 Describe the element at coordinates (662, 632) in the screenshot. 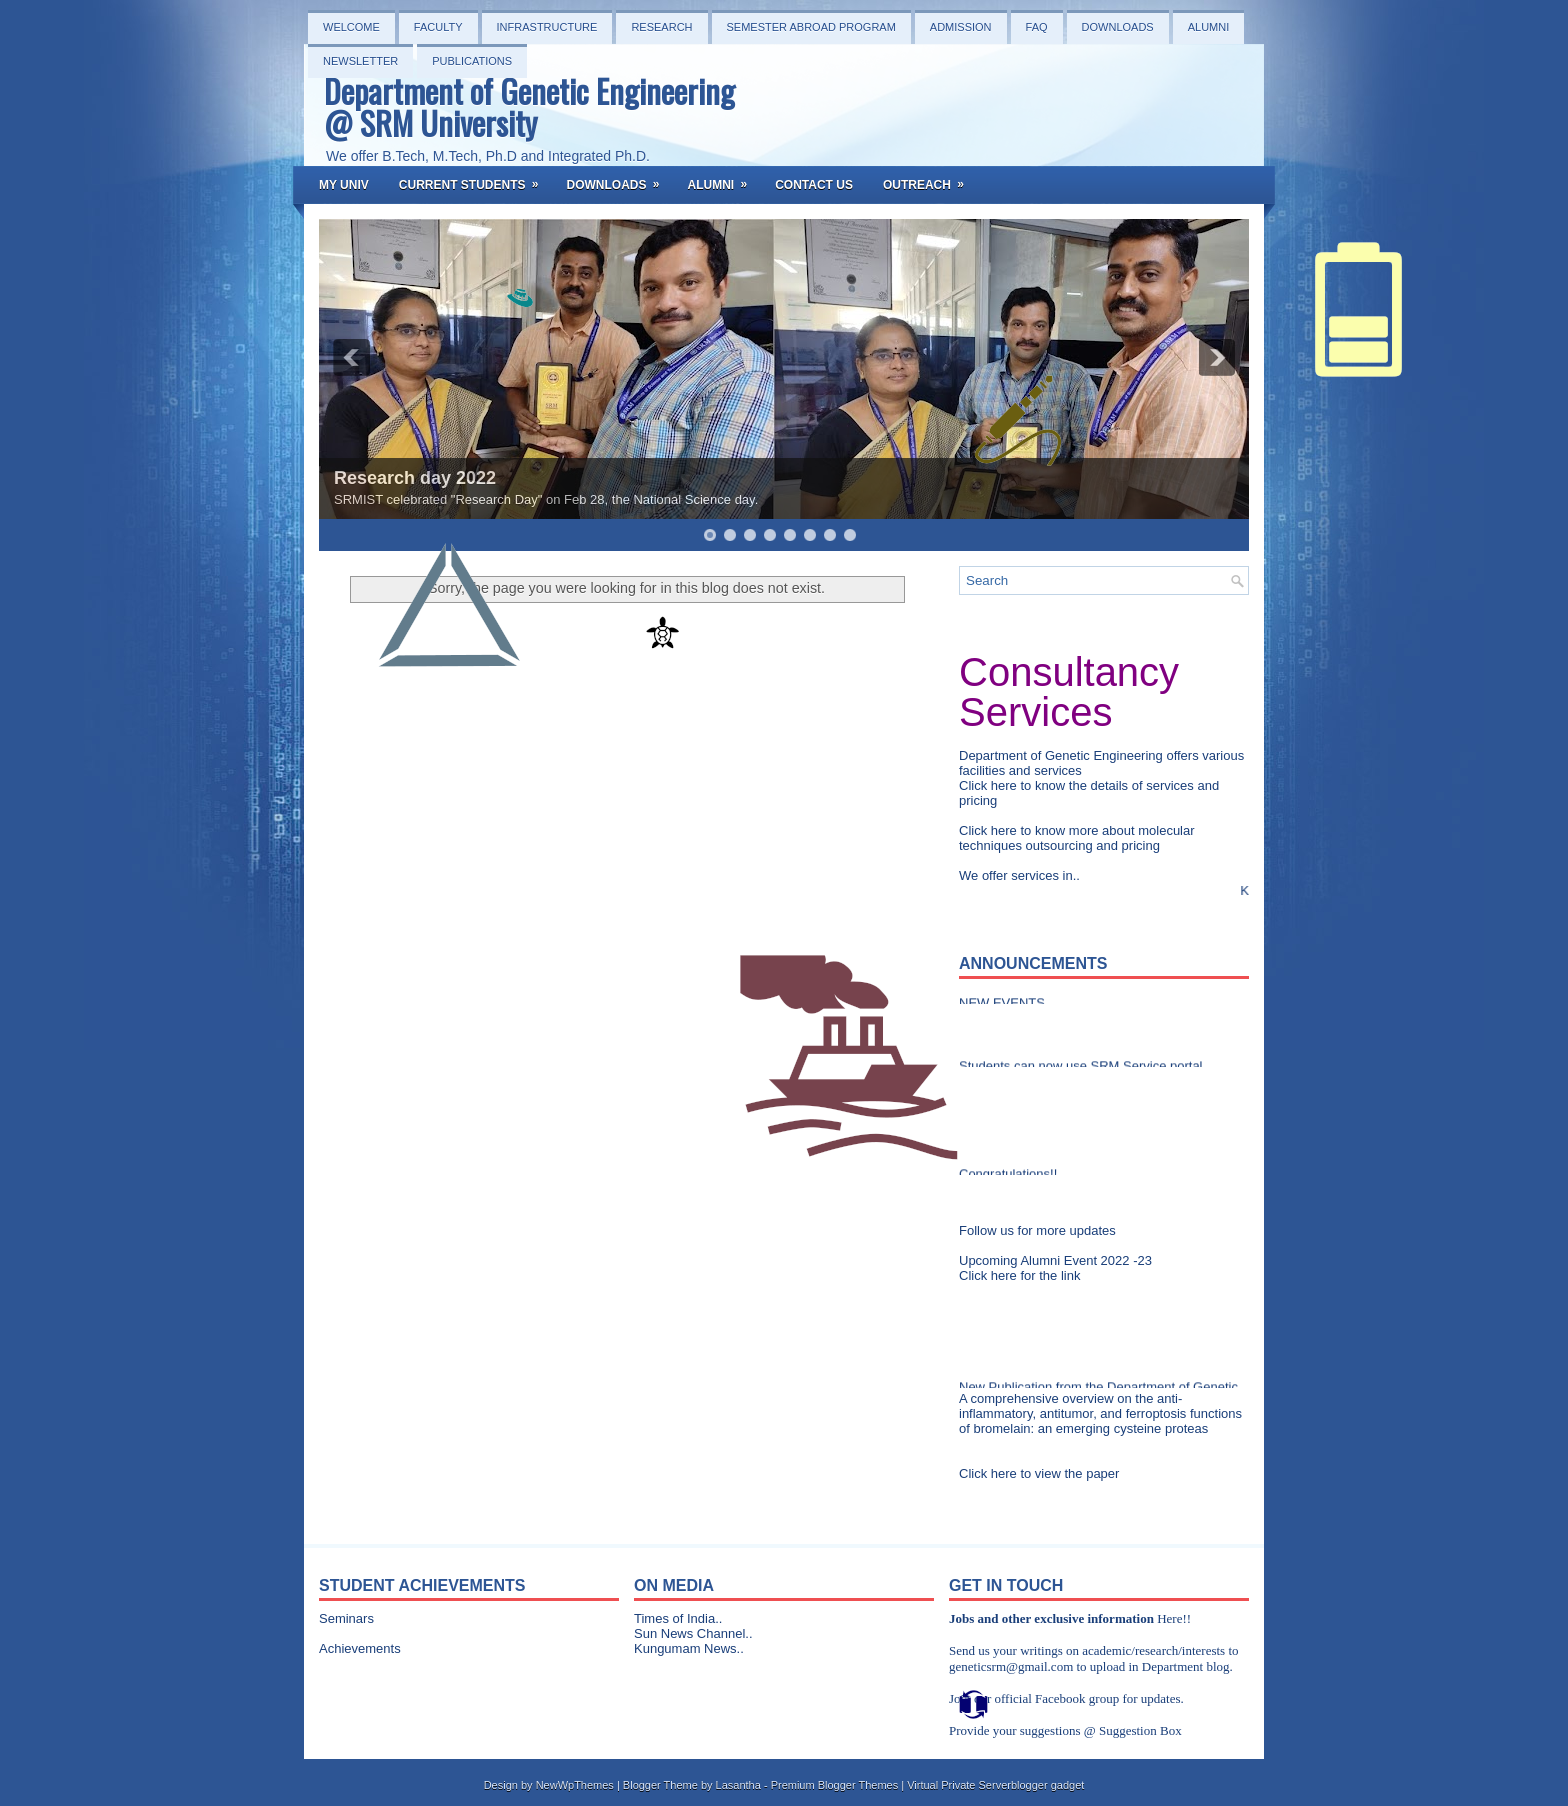

I see `indicates slow loading or processing speed` at that location.